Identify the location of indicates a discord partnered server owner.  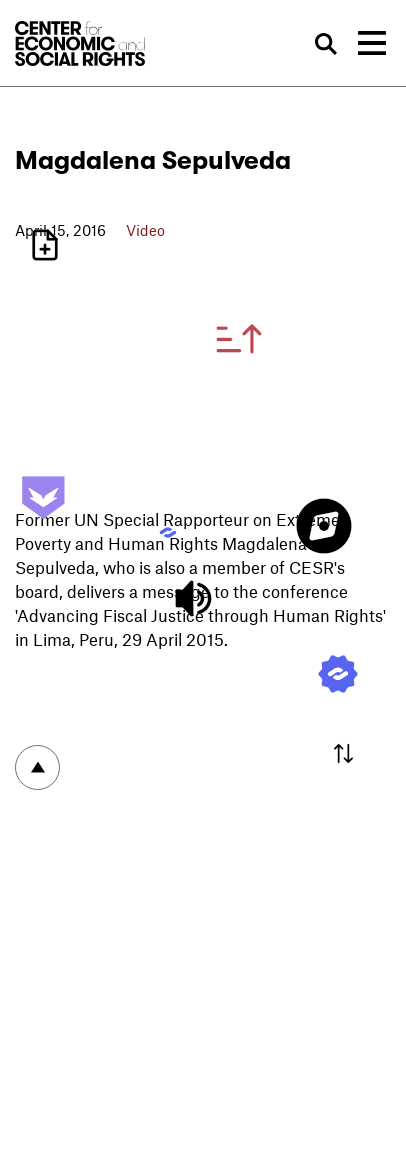
(168, 532).